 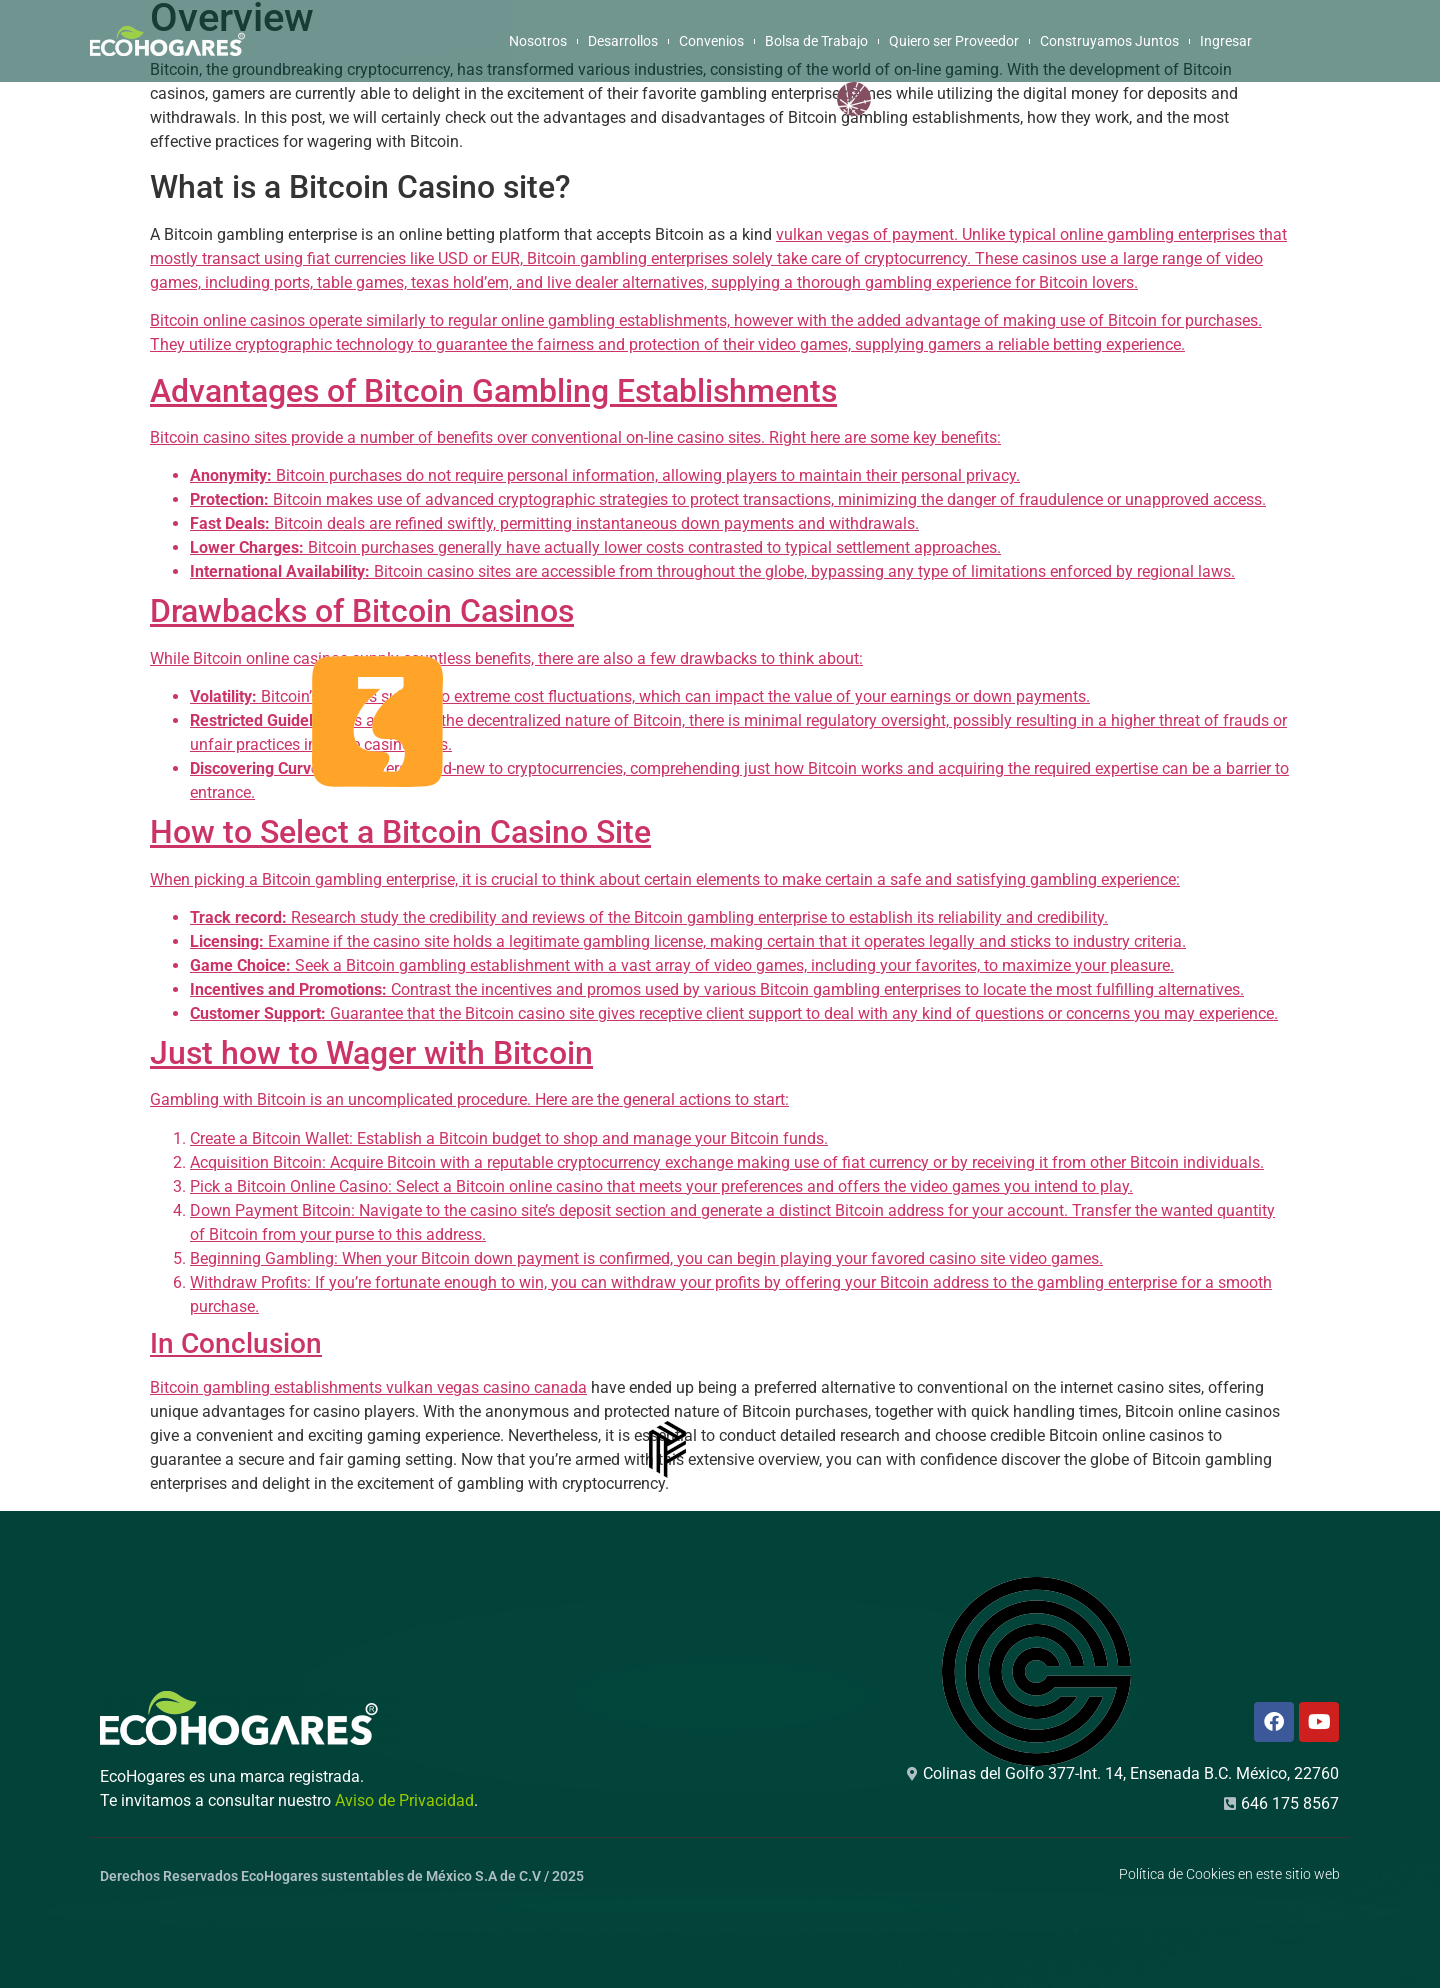 I want to click on link to Pusher real-time messaging services, so click(x=667, y=1449).